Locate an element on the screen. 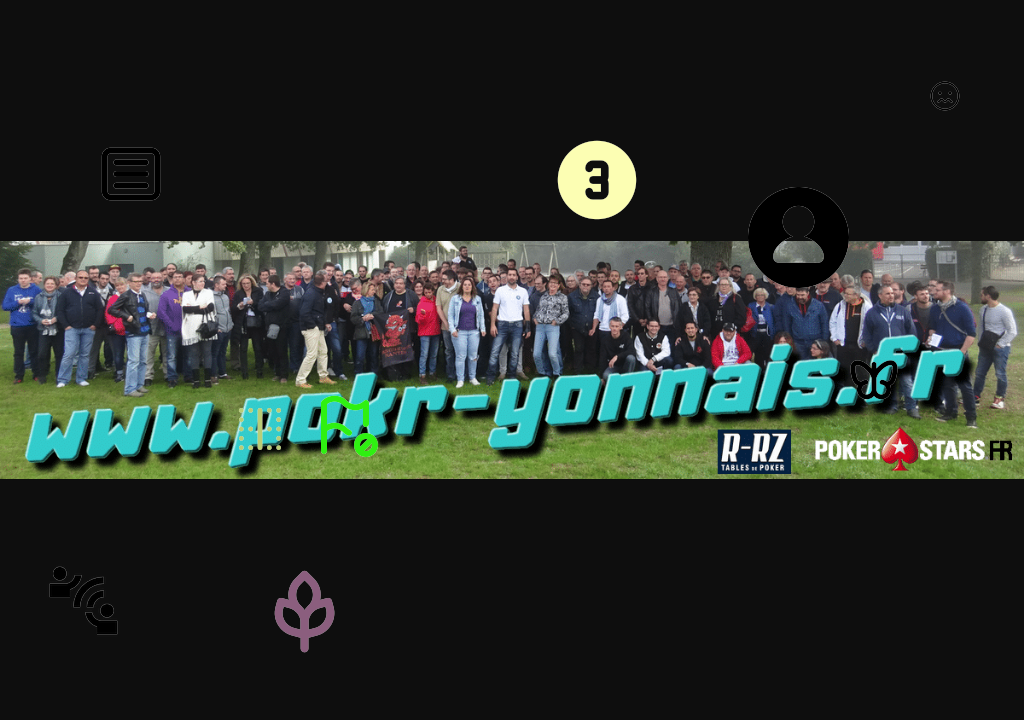 The height and width of the screenshot is (720, 1024). cancel or remove a flagged item is located at coordinates (345, 424).